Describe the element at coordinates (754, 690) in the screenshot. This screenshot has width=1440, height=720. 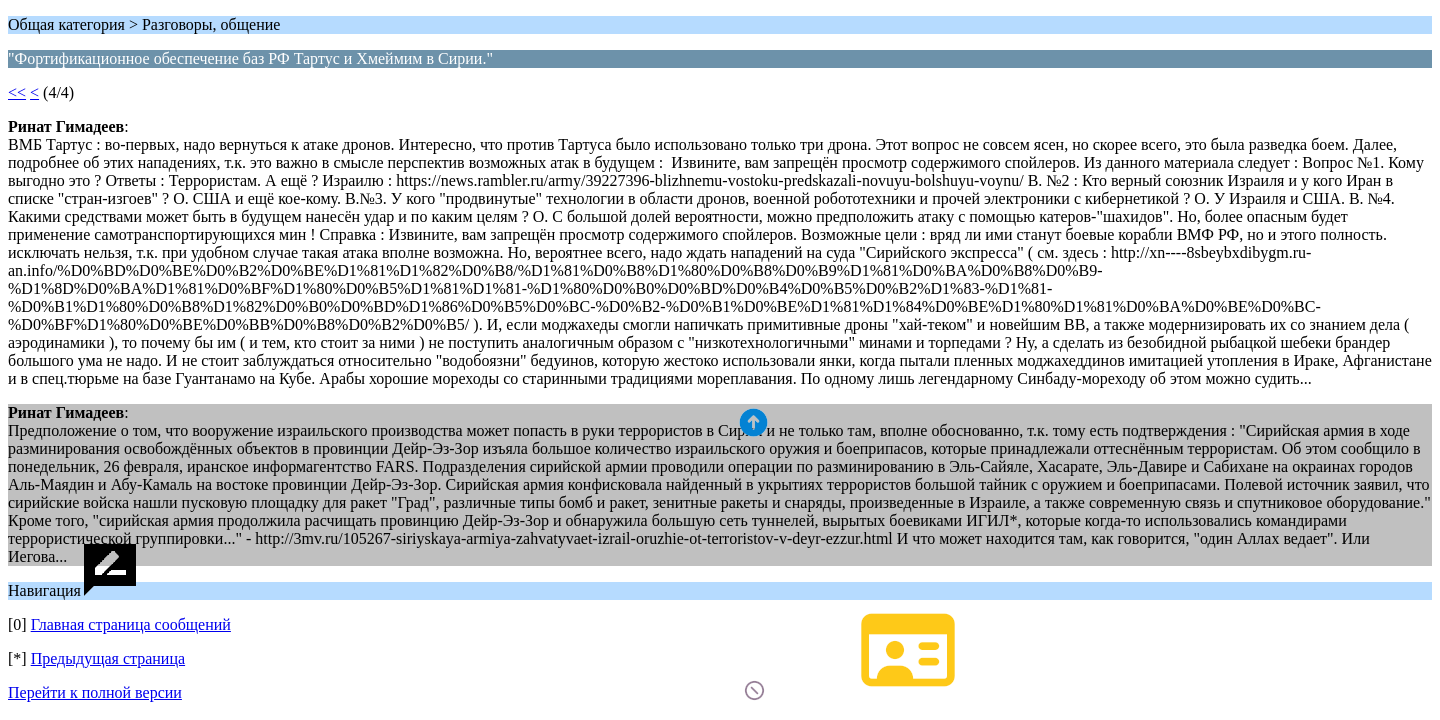
I see `indicates a forbidden or prohibited action` at that location.